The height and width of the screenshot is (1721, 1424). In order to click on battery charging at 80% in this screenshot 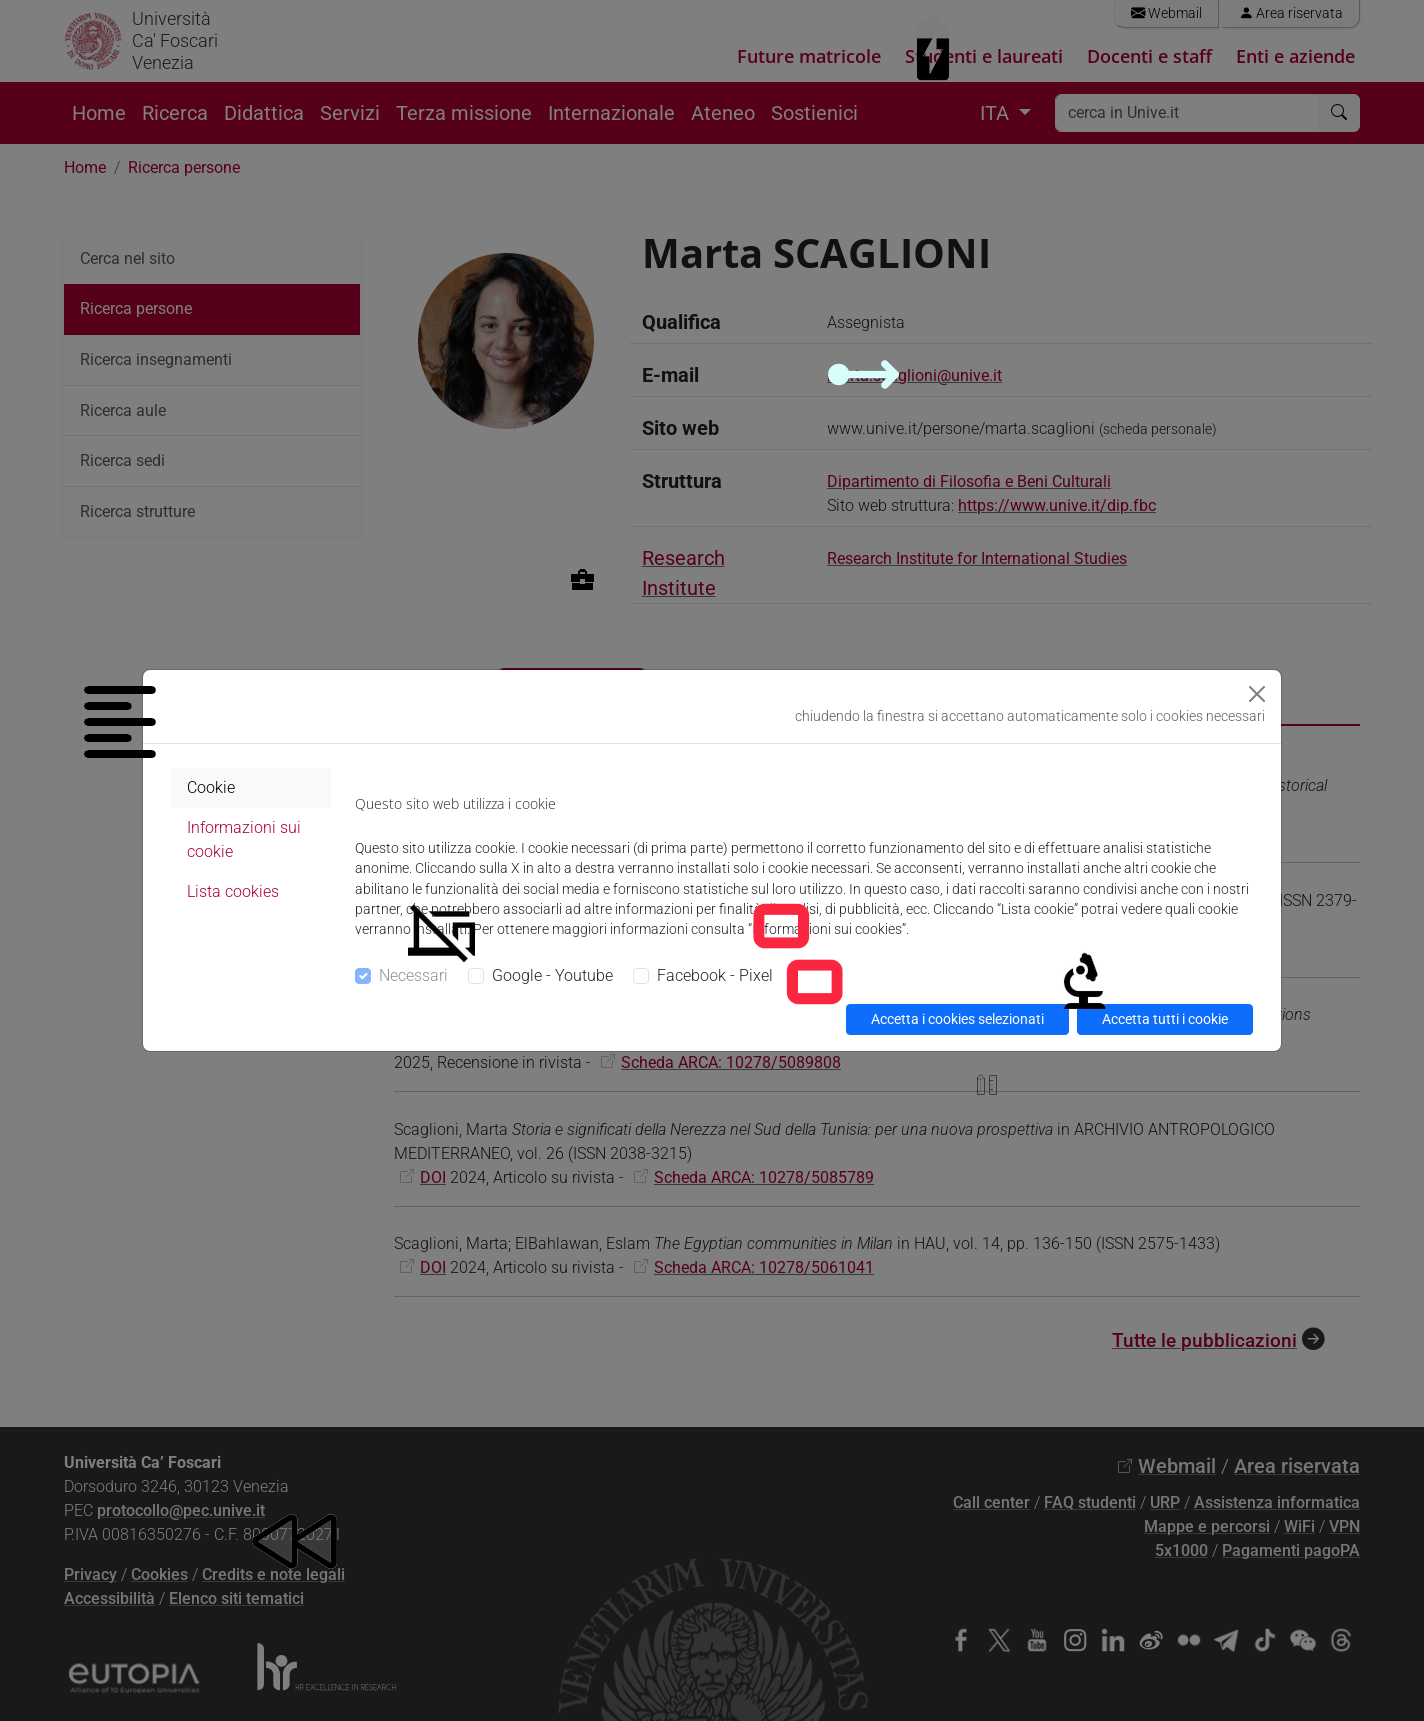, I will do `click(933, 48)`.